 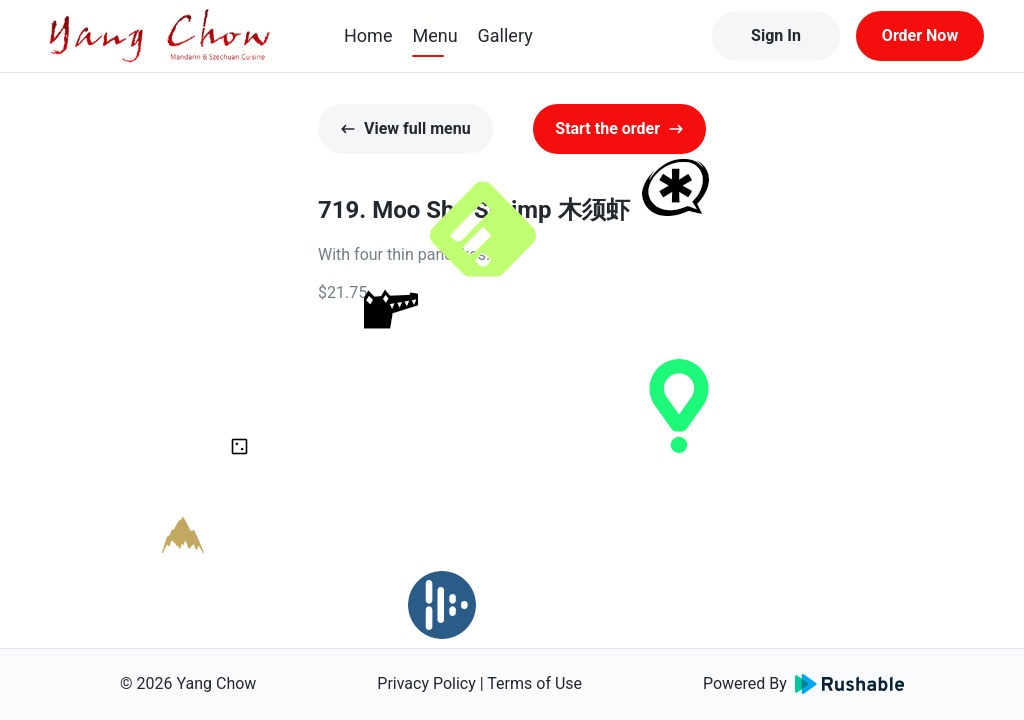 I want to click on open Feedly app, so click(x=483, y=229).